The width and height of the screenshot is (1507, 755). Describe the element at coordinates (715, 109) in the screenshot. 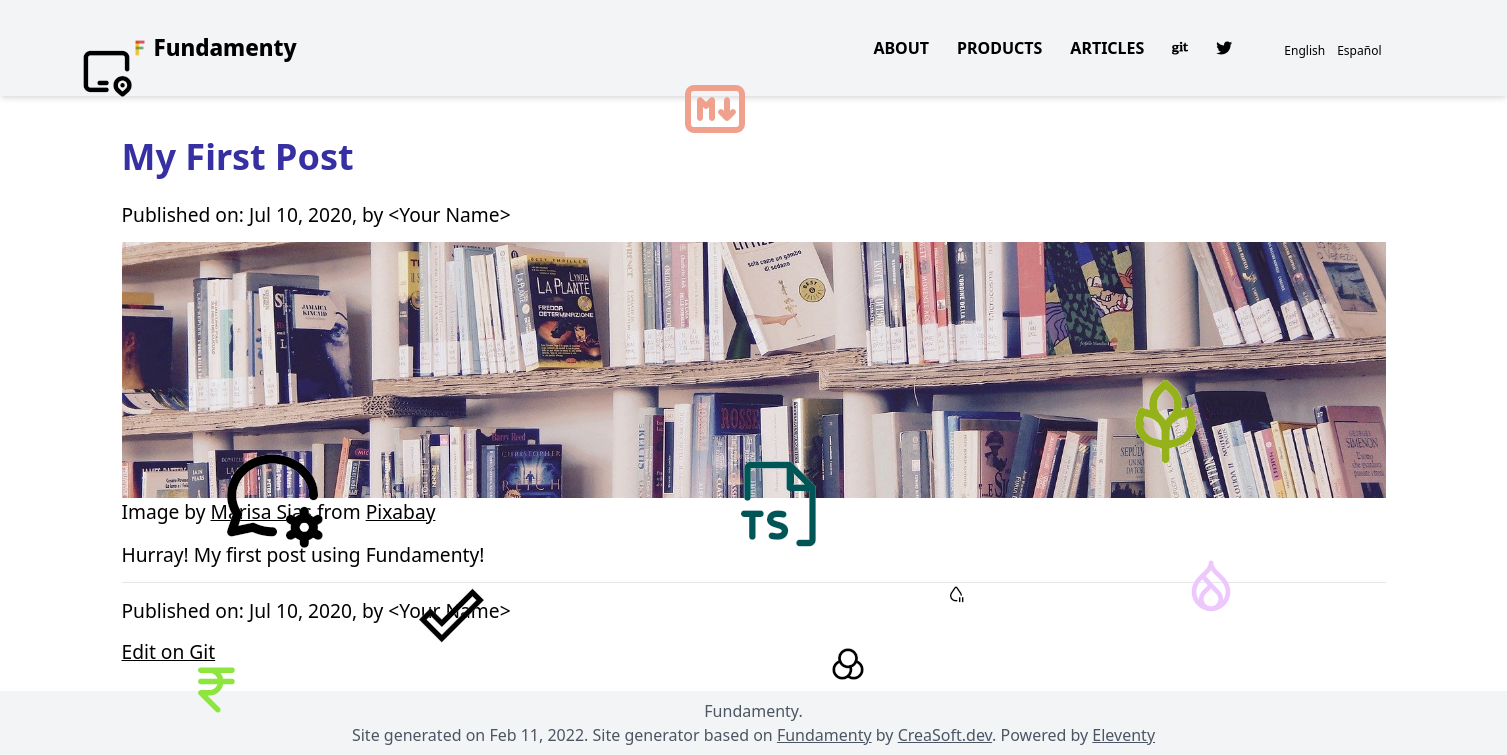

I see `format text using markdown syntax` at that location.